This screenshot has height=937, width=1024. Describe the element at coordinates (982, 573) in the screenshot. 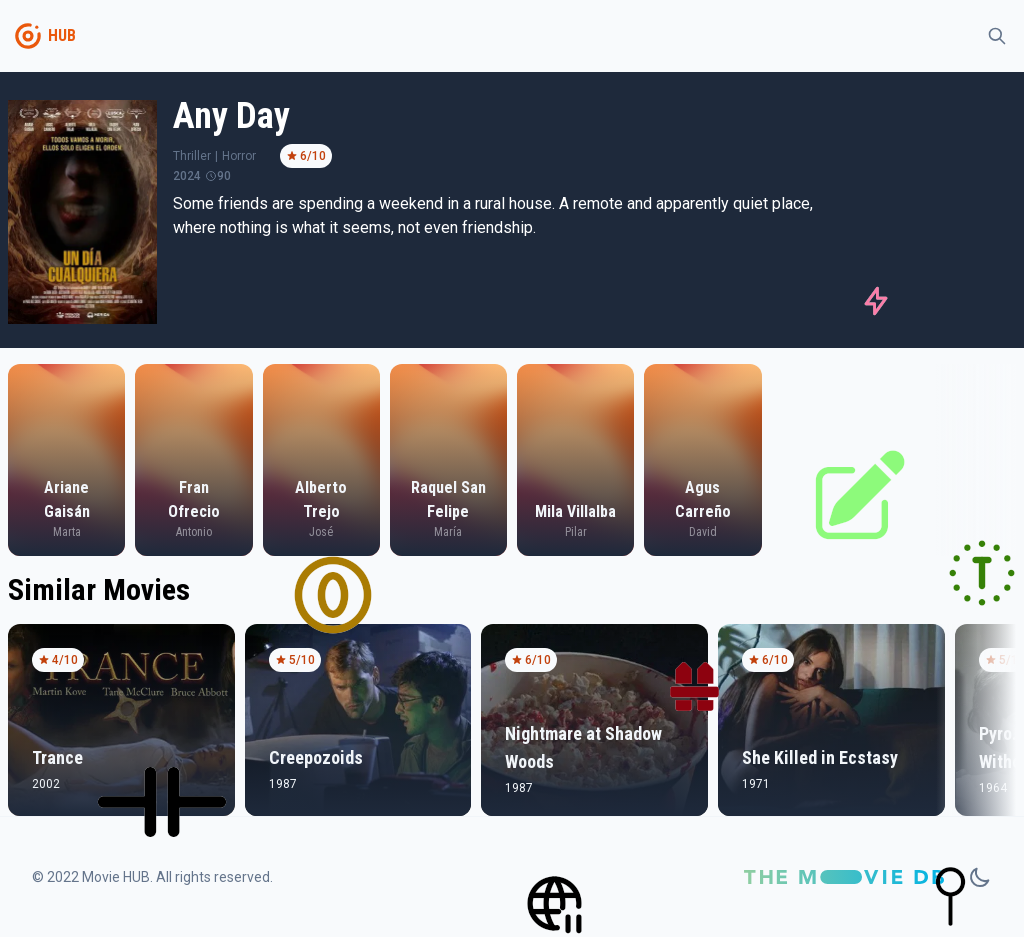

I see `indicates text formatting or typography options` at that location.